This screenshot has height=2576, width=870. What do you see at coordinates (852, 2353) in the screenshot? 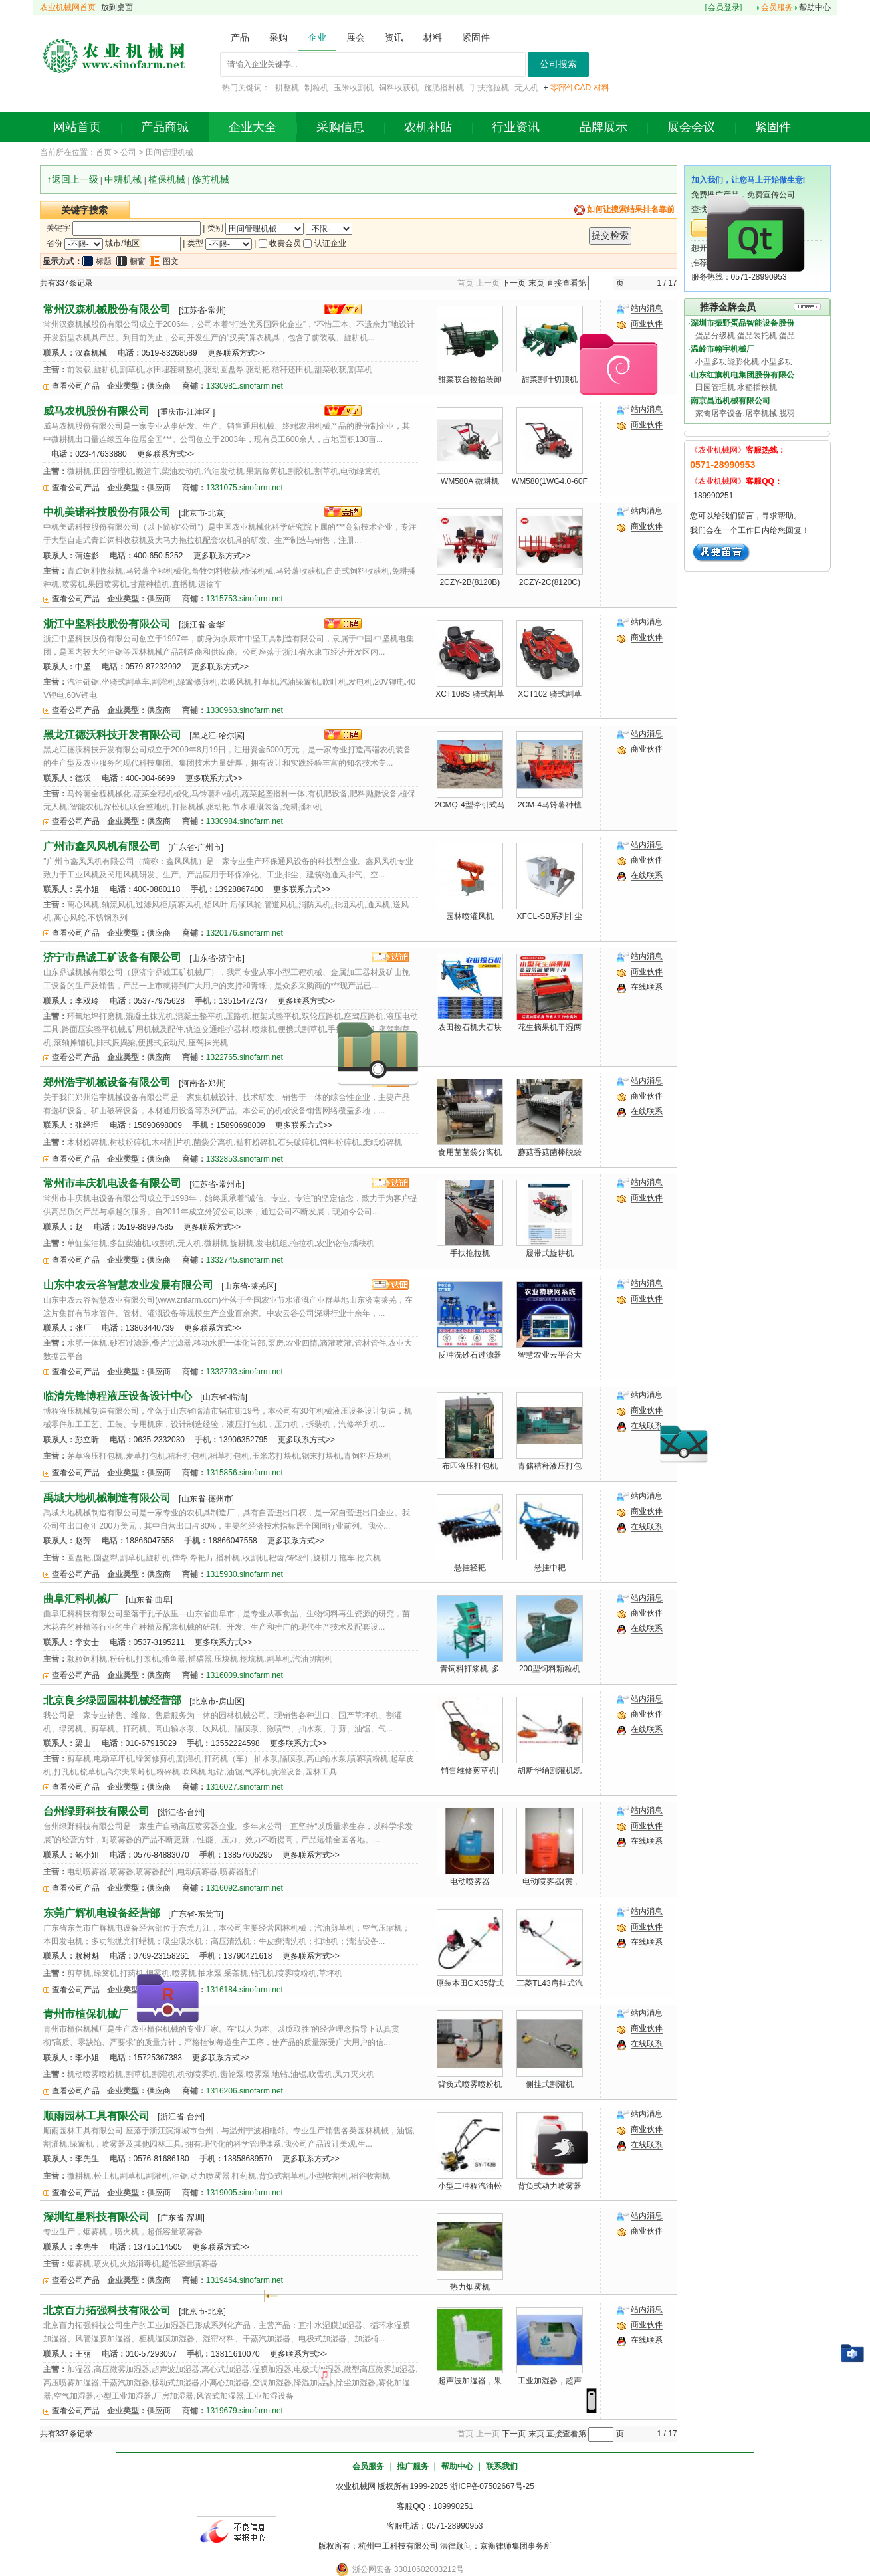
I see `open folder containing microsoft visio files` at bounding box center [852, 2353].